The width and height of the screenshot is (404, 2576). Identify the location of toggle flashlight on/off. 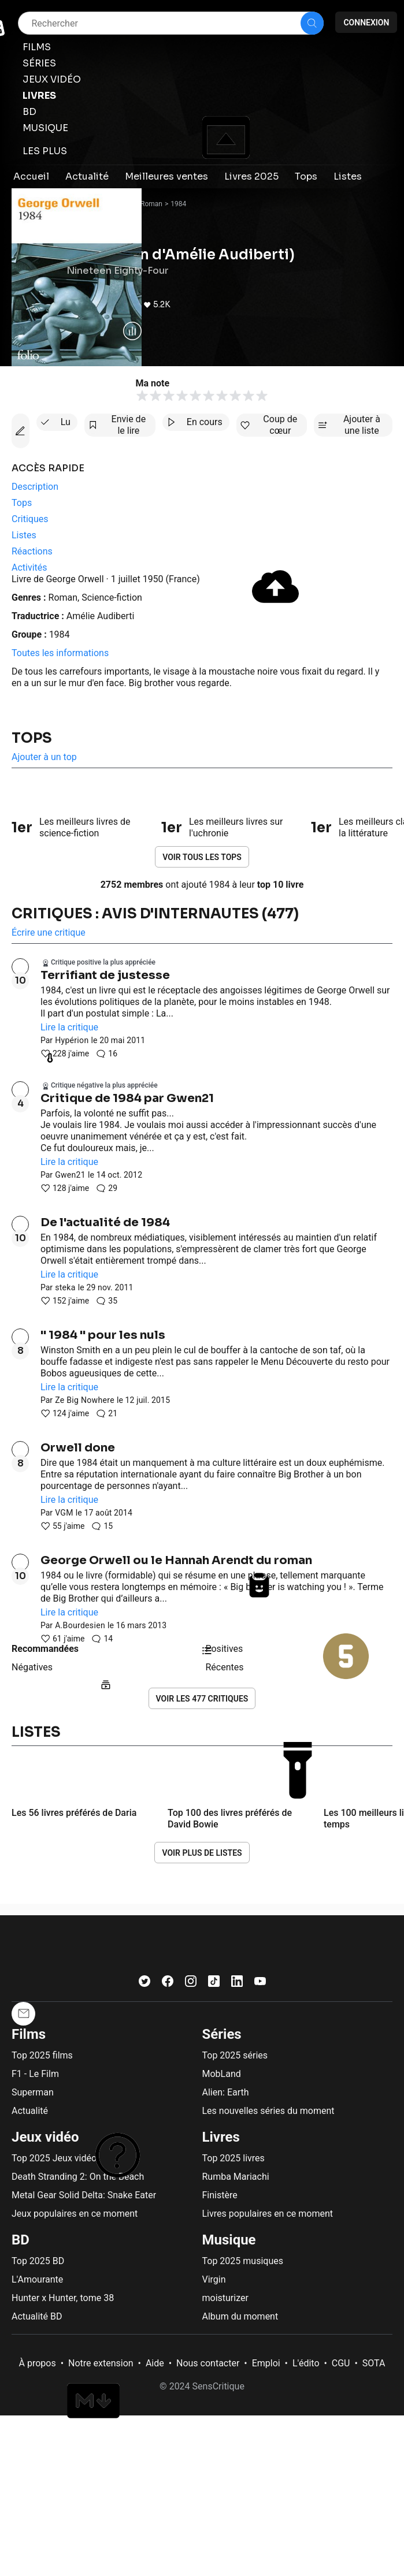
(298, 1770).